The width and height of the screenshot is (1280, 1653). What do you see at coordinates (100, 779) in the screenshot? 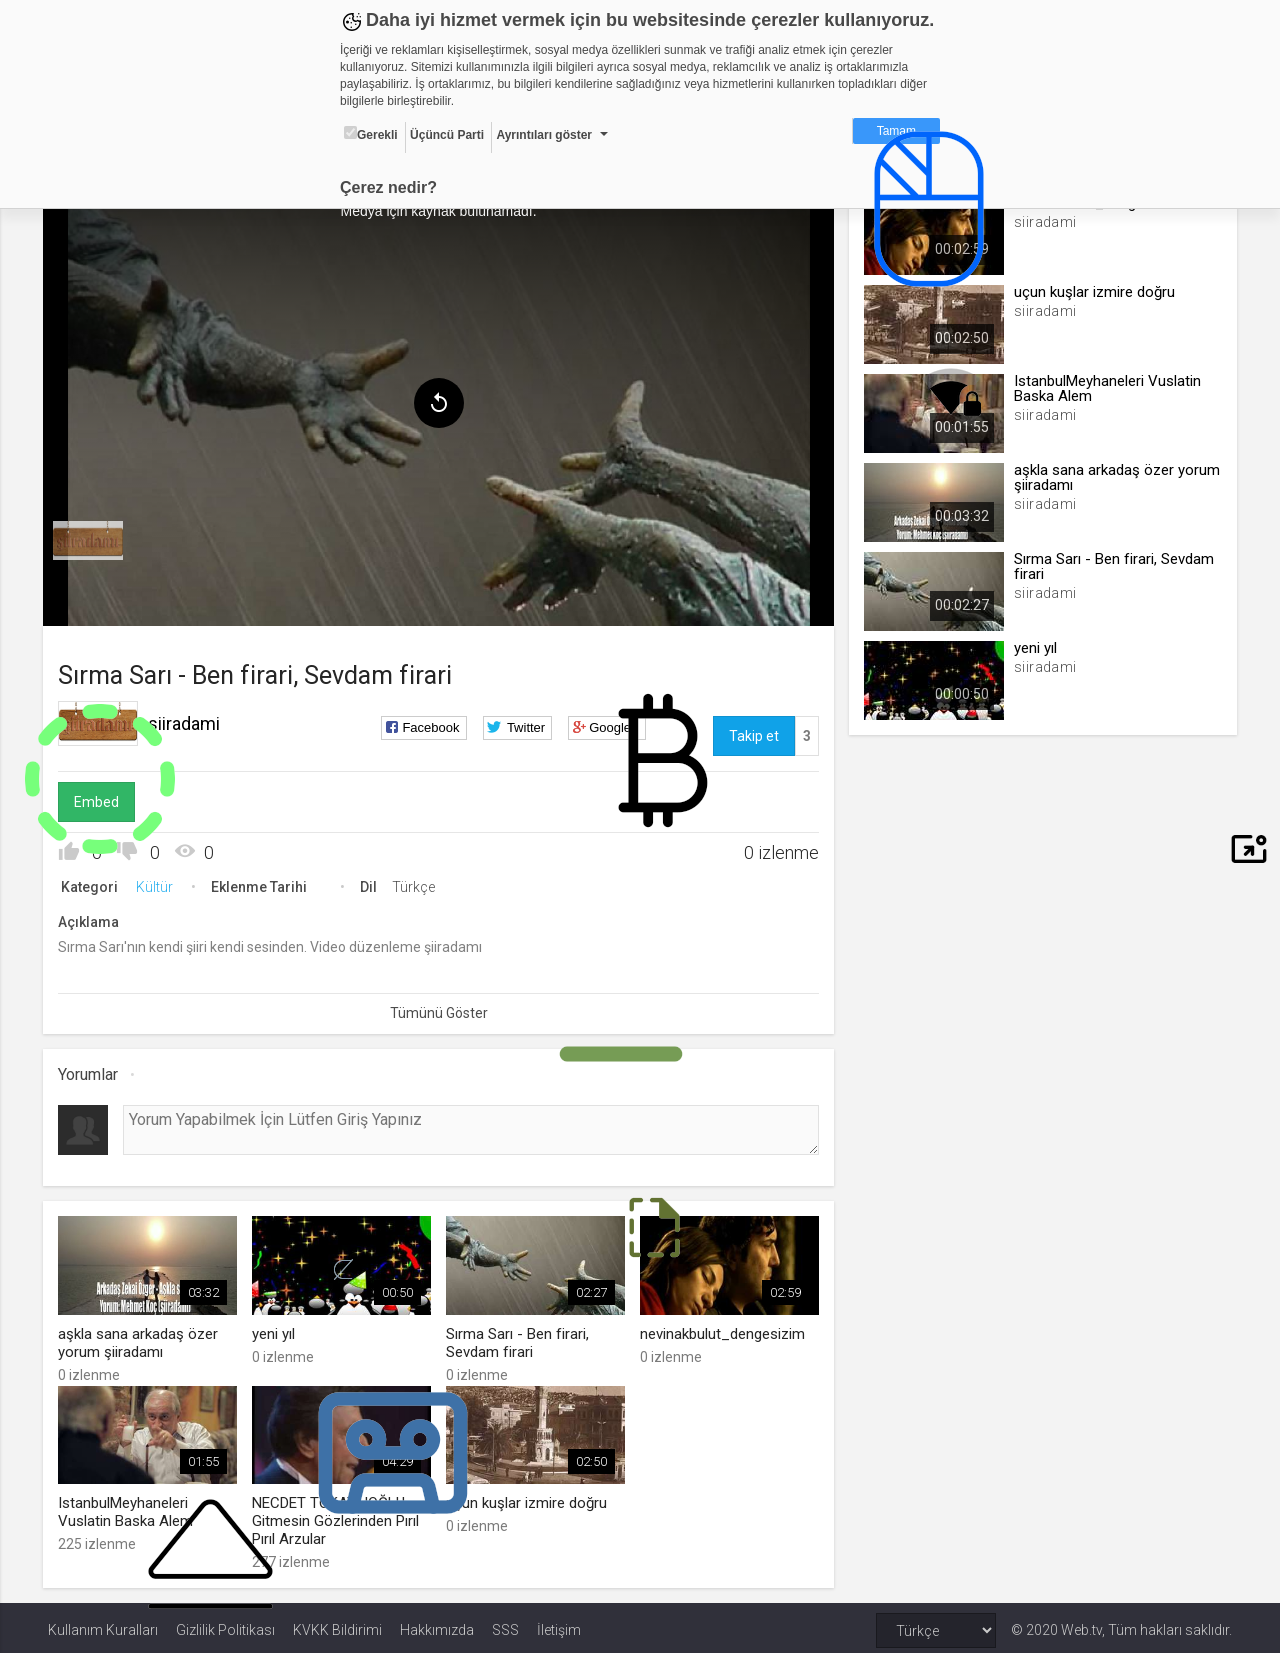
I see `create a new draft issue` at bounding box center [100, 779].